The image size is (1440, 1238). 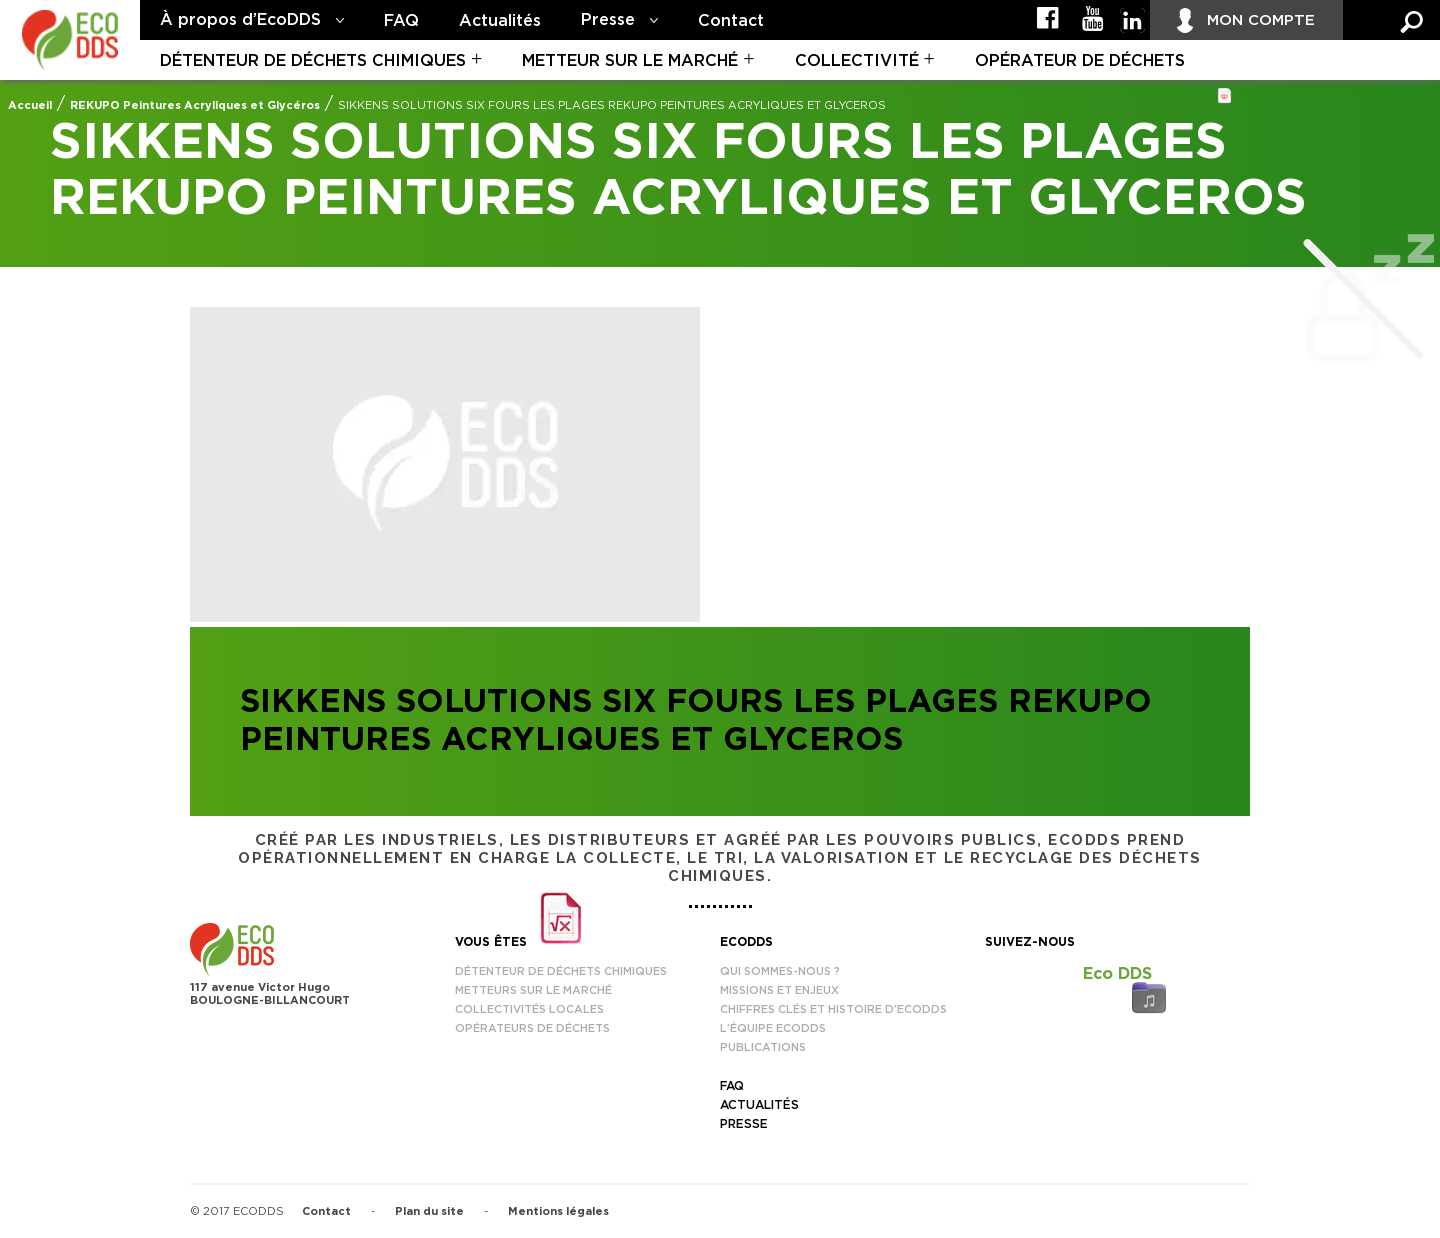 What do you see at coordinates (1149, 997) in the screenshot?
I see `open your music folder` at bounding box center [1149, 997].